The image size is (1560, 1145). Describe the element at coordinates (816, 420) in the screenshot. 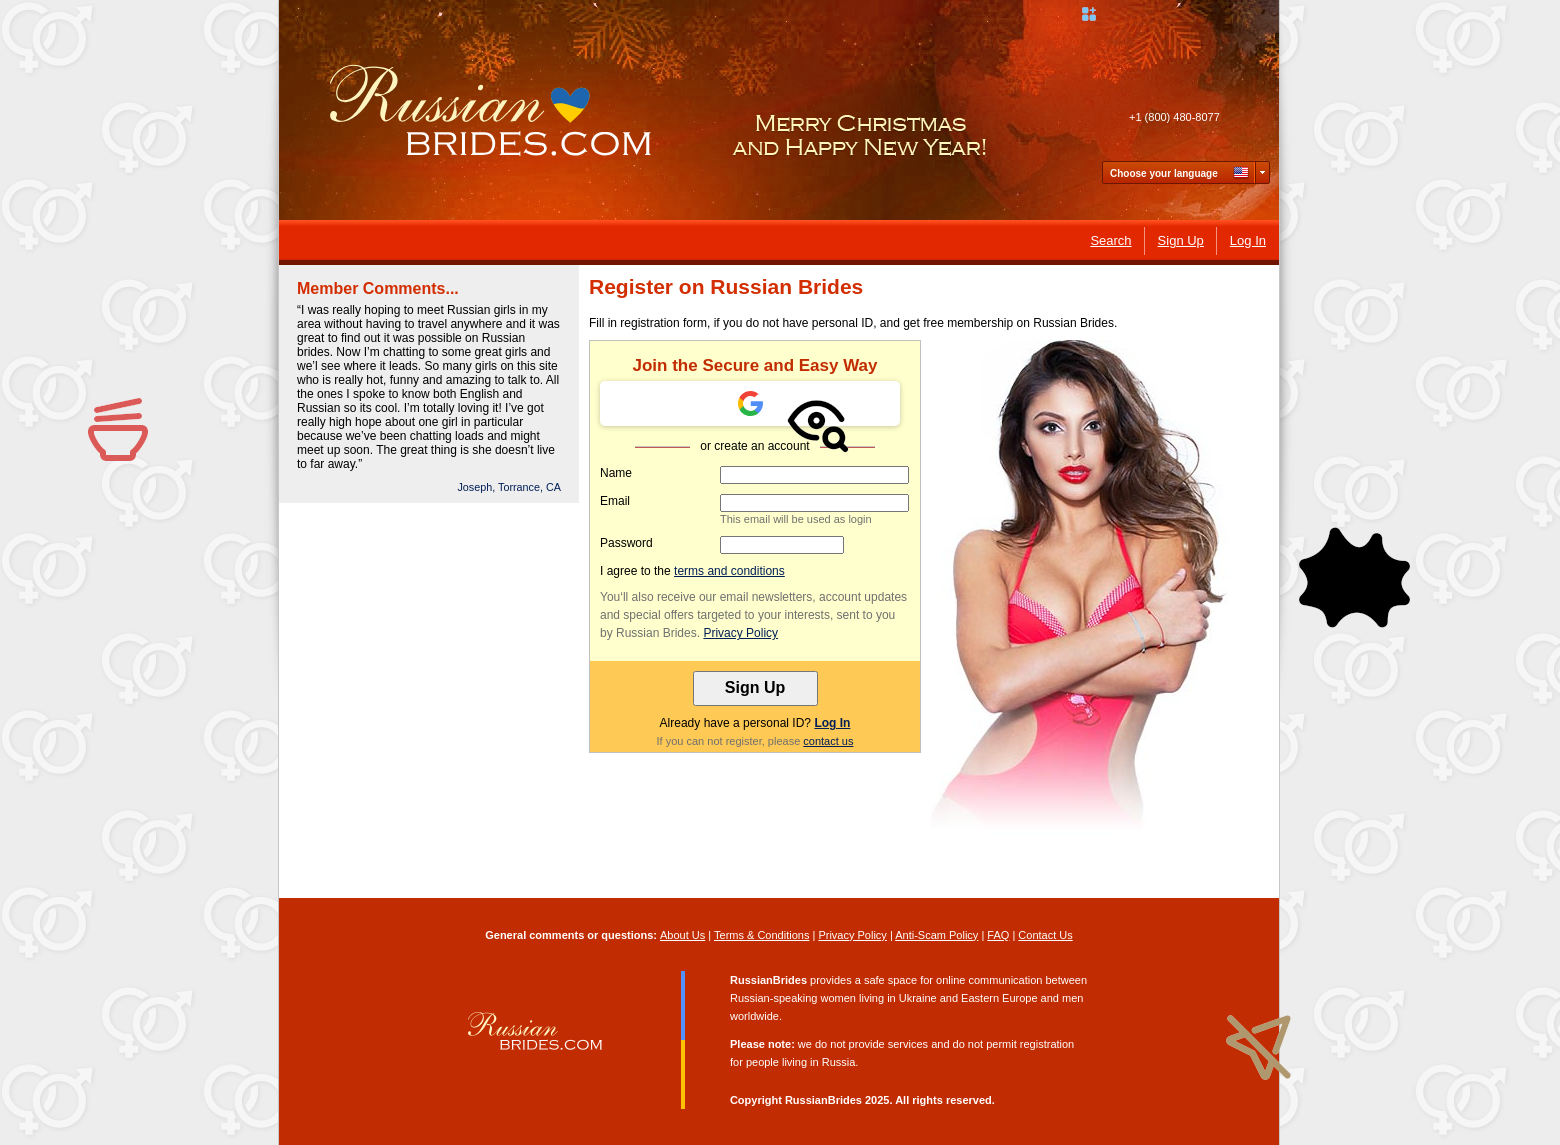

I see `search through viewed or watched items` at that location.